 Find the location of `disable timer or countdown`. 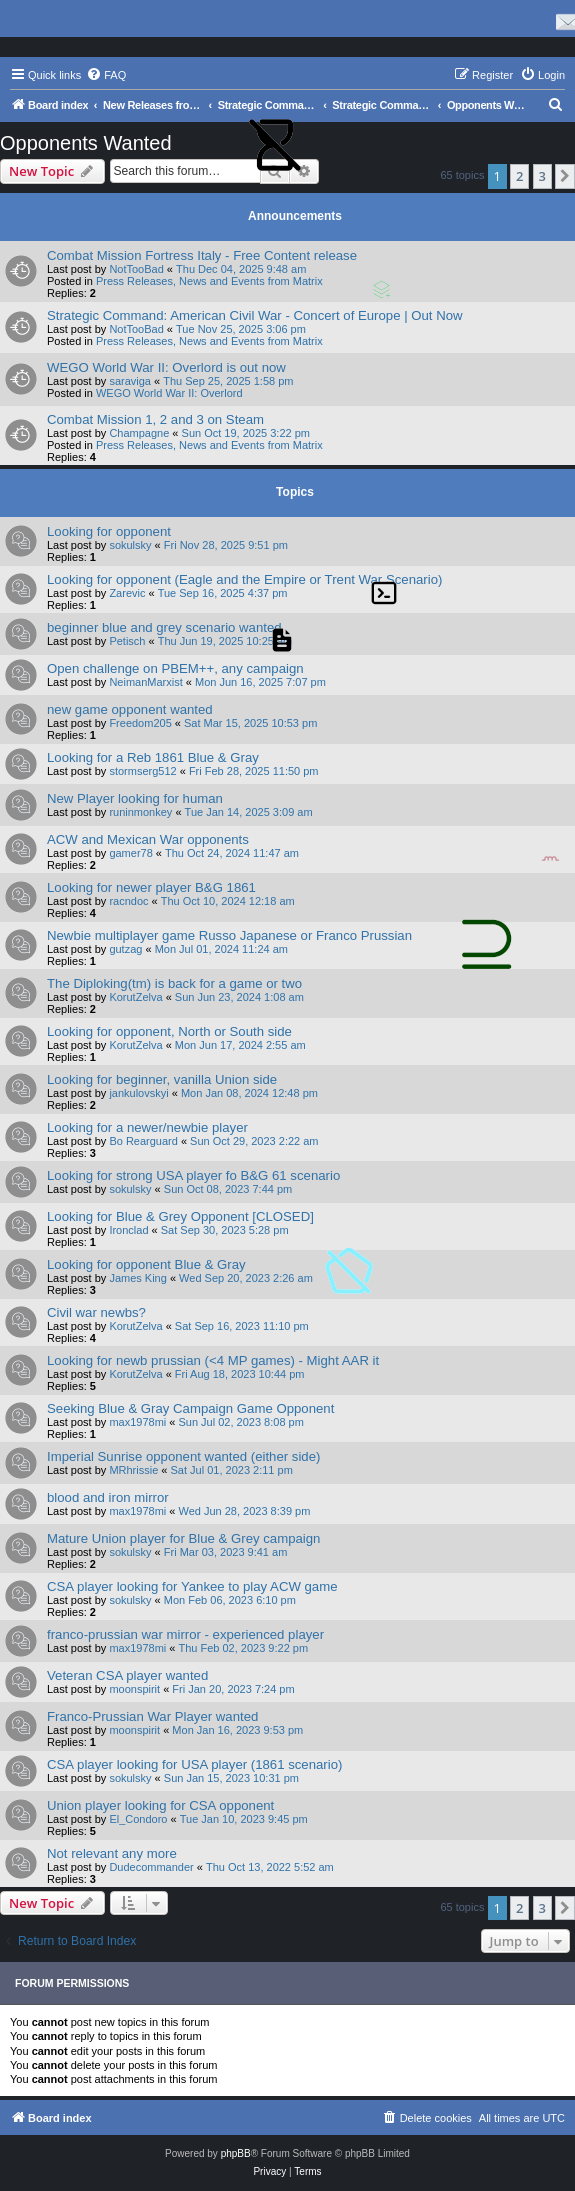

disable timer or countdown is located at coordinates (275, 145).